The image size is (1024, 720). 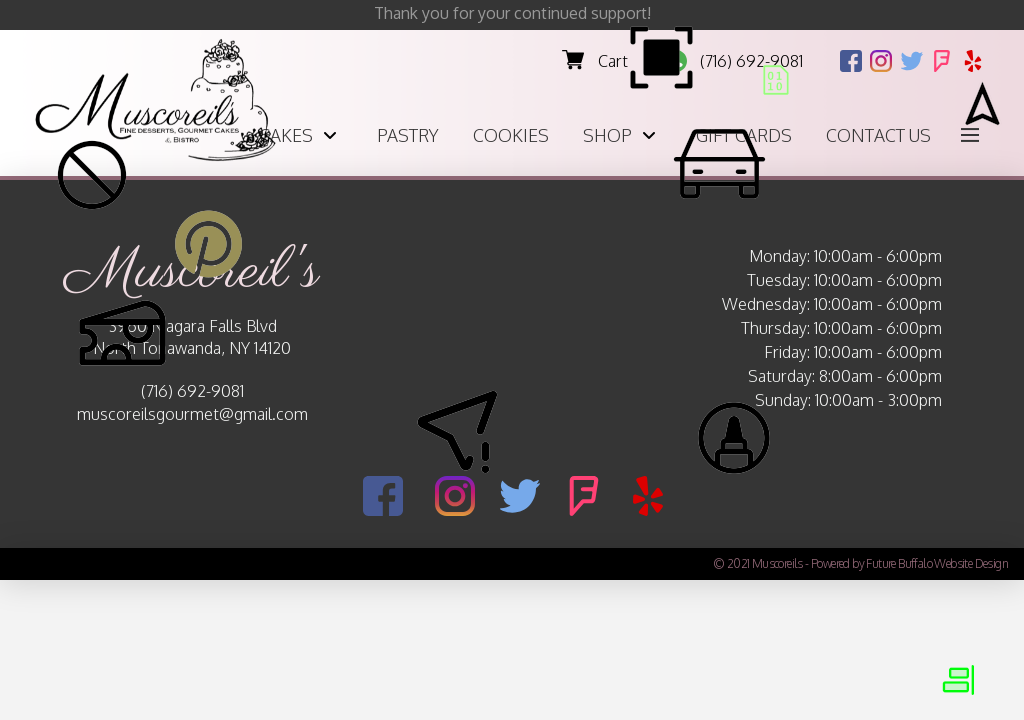 What do you see at coordinates (661, 57) in the screenshot?
I see `scan a QR code or barcode` at bounding box center [661, 57].